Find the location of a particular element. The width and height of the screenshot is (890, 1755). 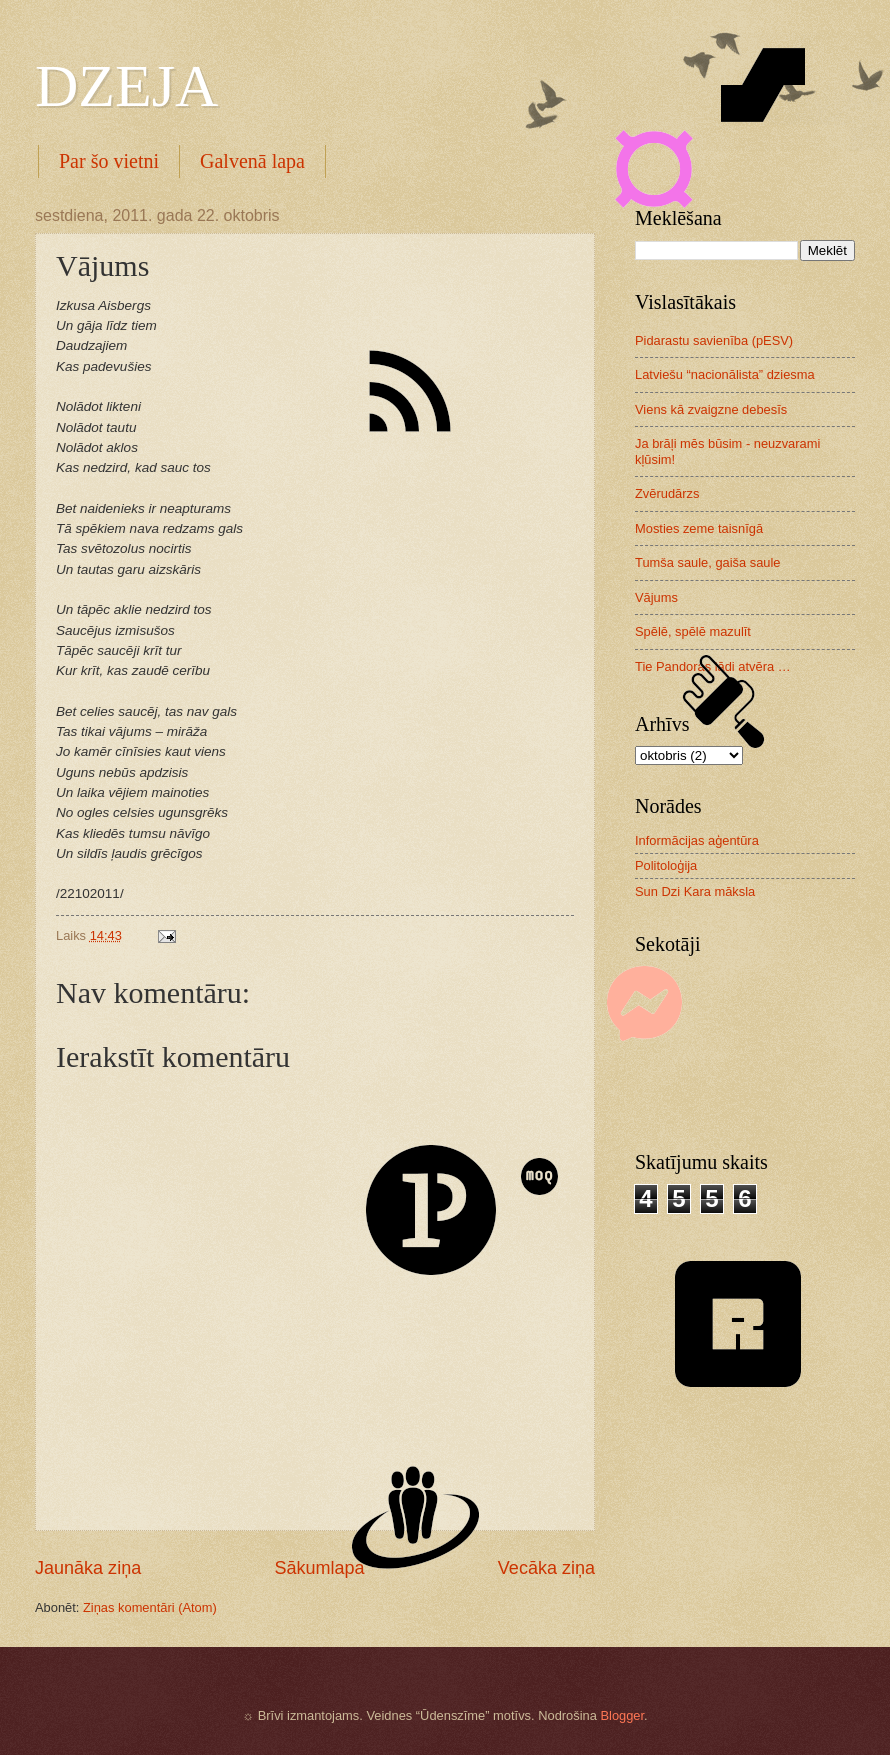

ruff python linter logo is located at coordinates (738, 1324).